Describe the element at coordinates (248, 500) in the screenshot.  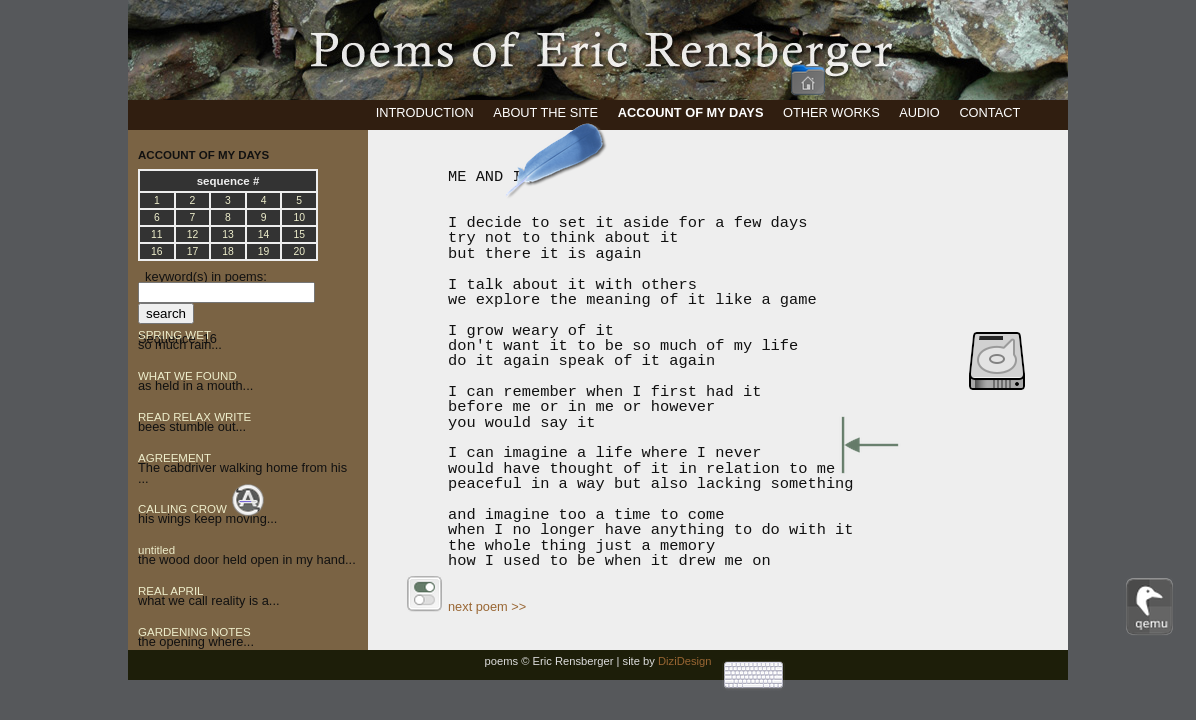
I see `check for available system updates` at that location.